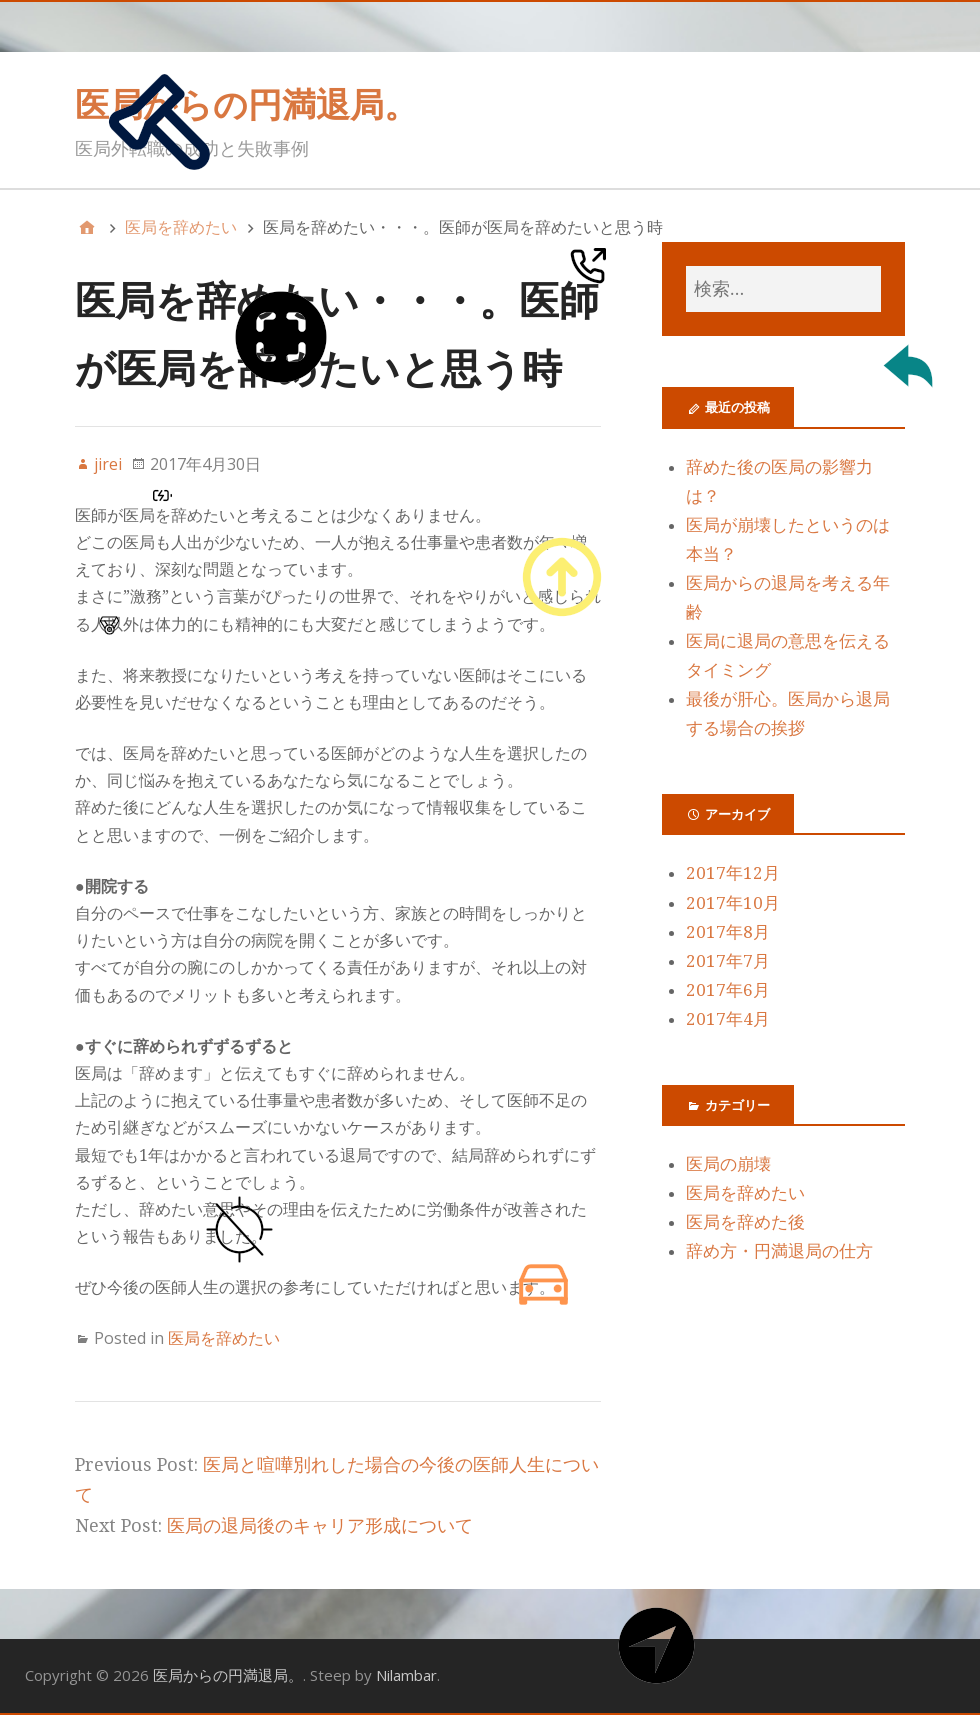 Image resolution: width=980 pixels, height=1715 pixels. Describe the element at coordinates (162, 495) in the screenshot. I see `indicates device is currently charging` at that location.